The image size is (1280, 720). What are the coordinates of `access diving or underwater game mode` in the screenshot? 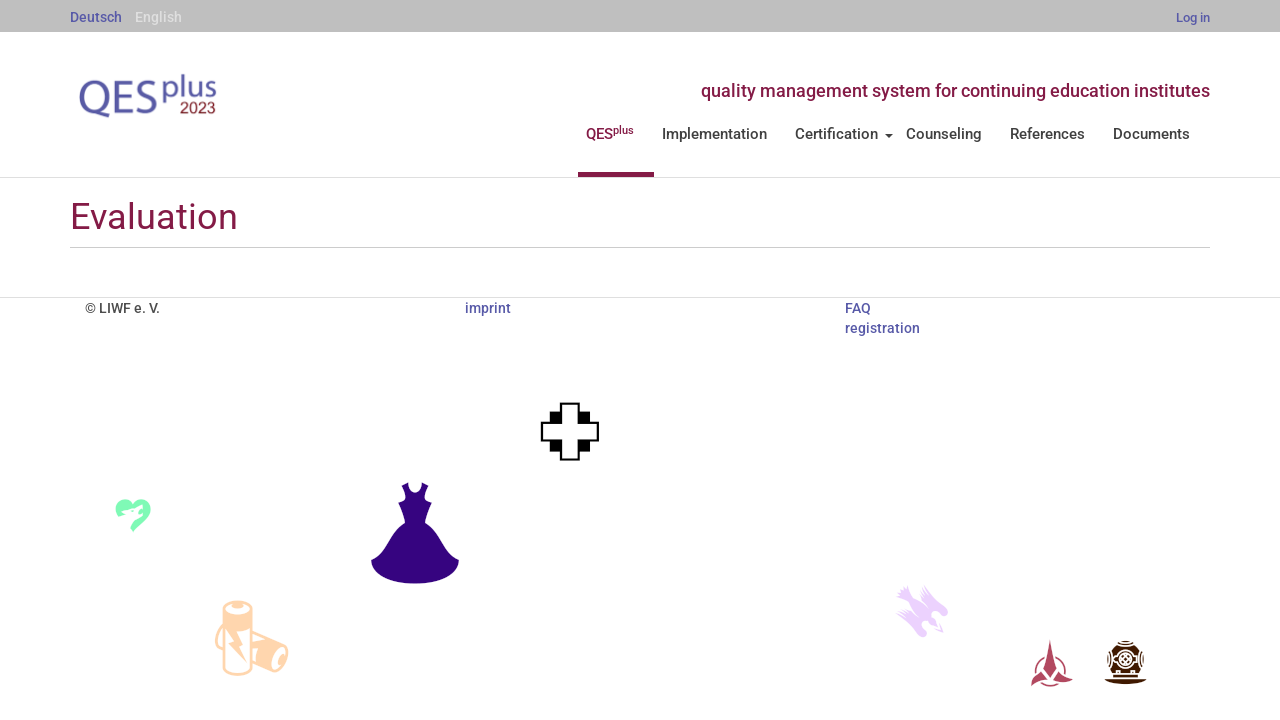 It's located at (1125, 662).